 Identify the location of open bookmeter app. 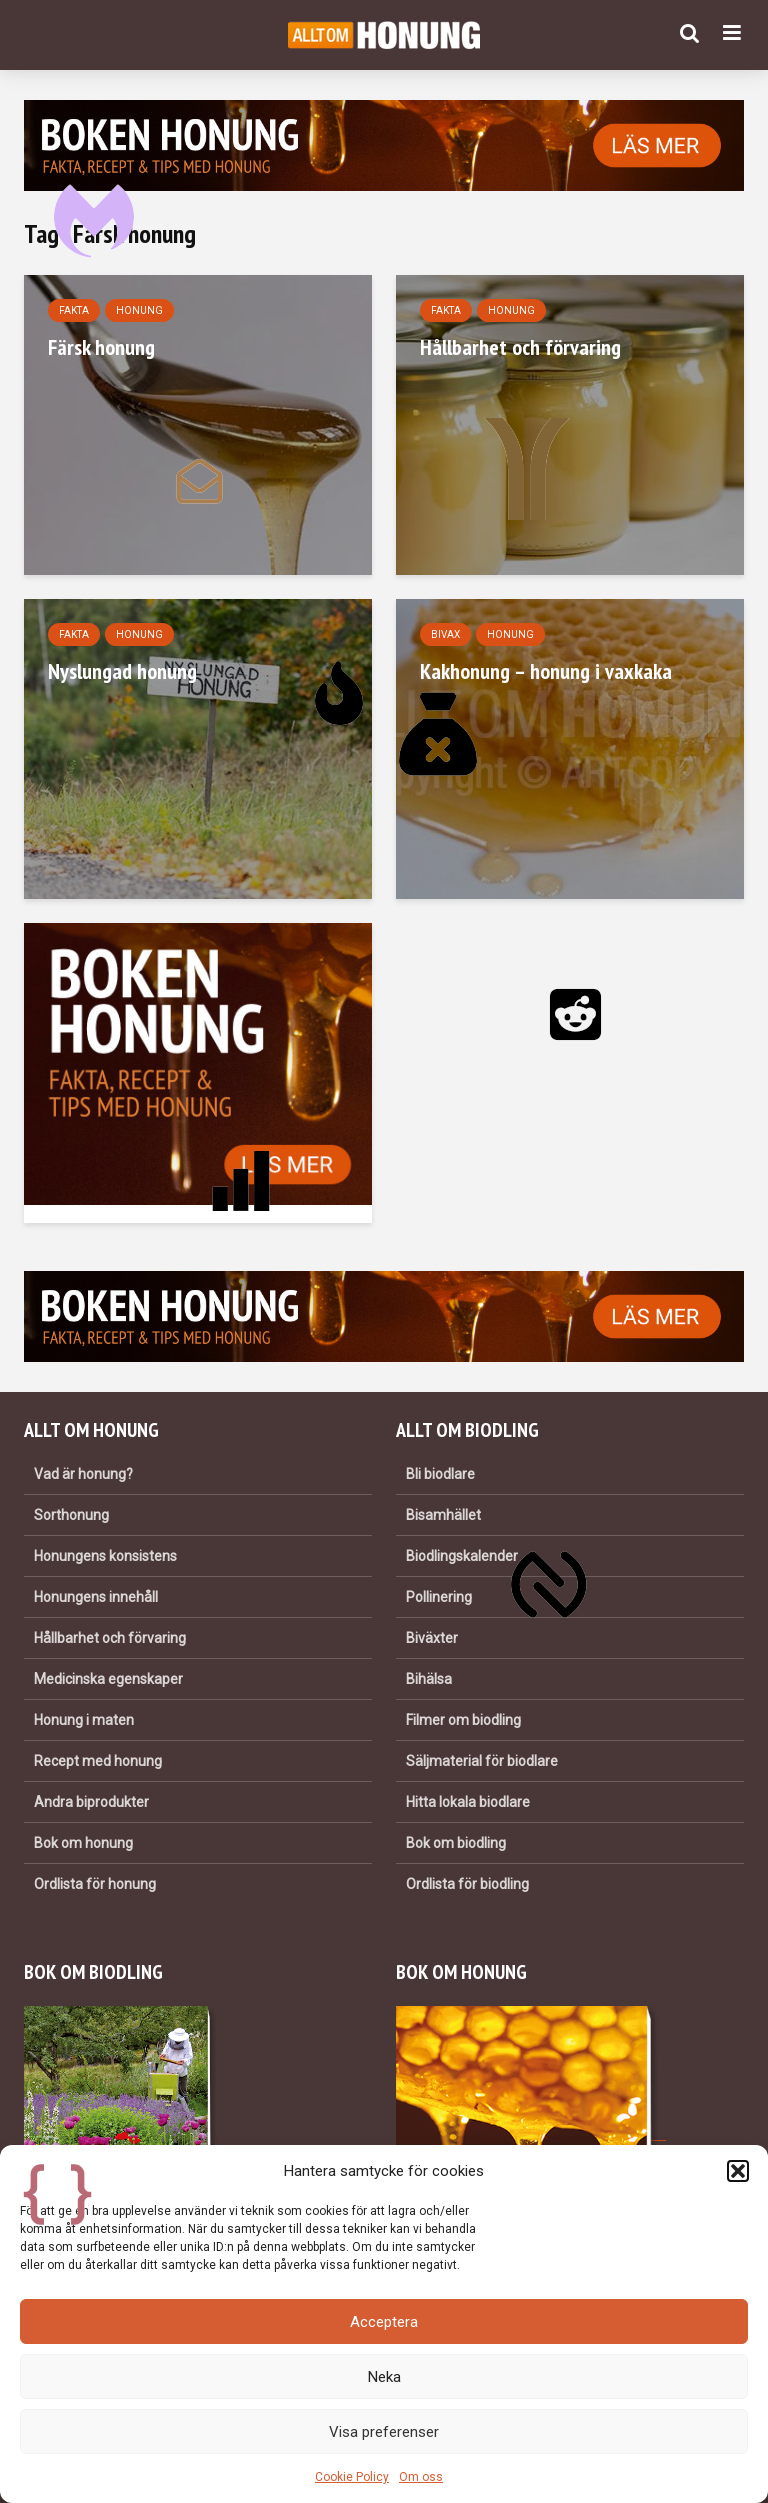
(241, 1181).